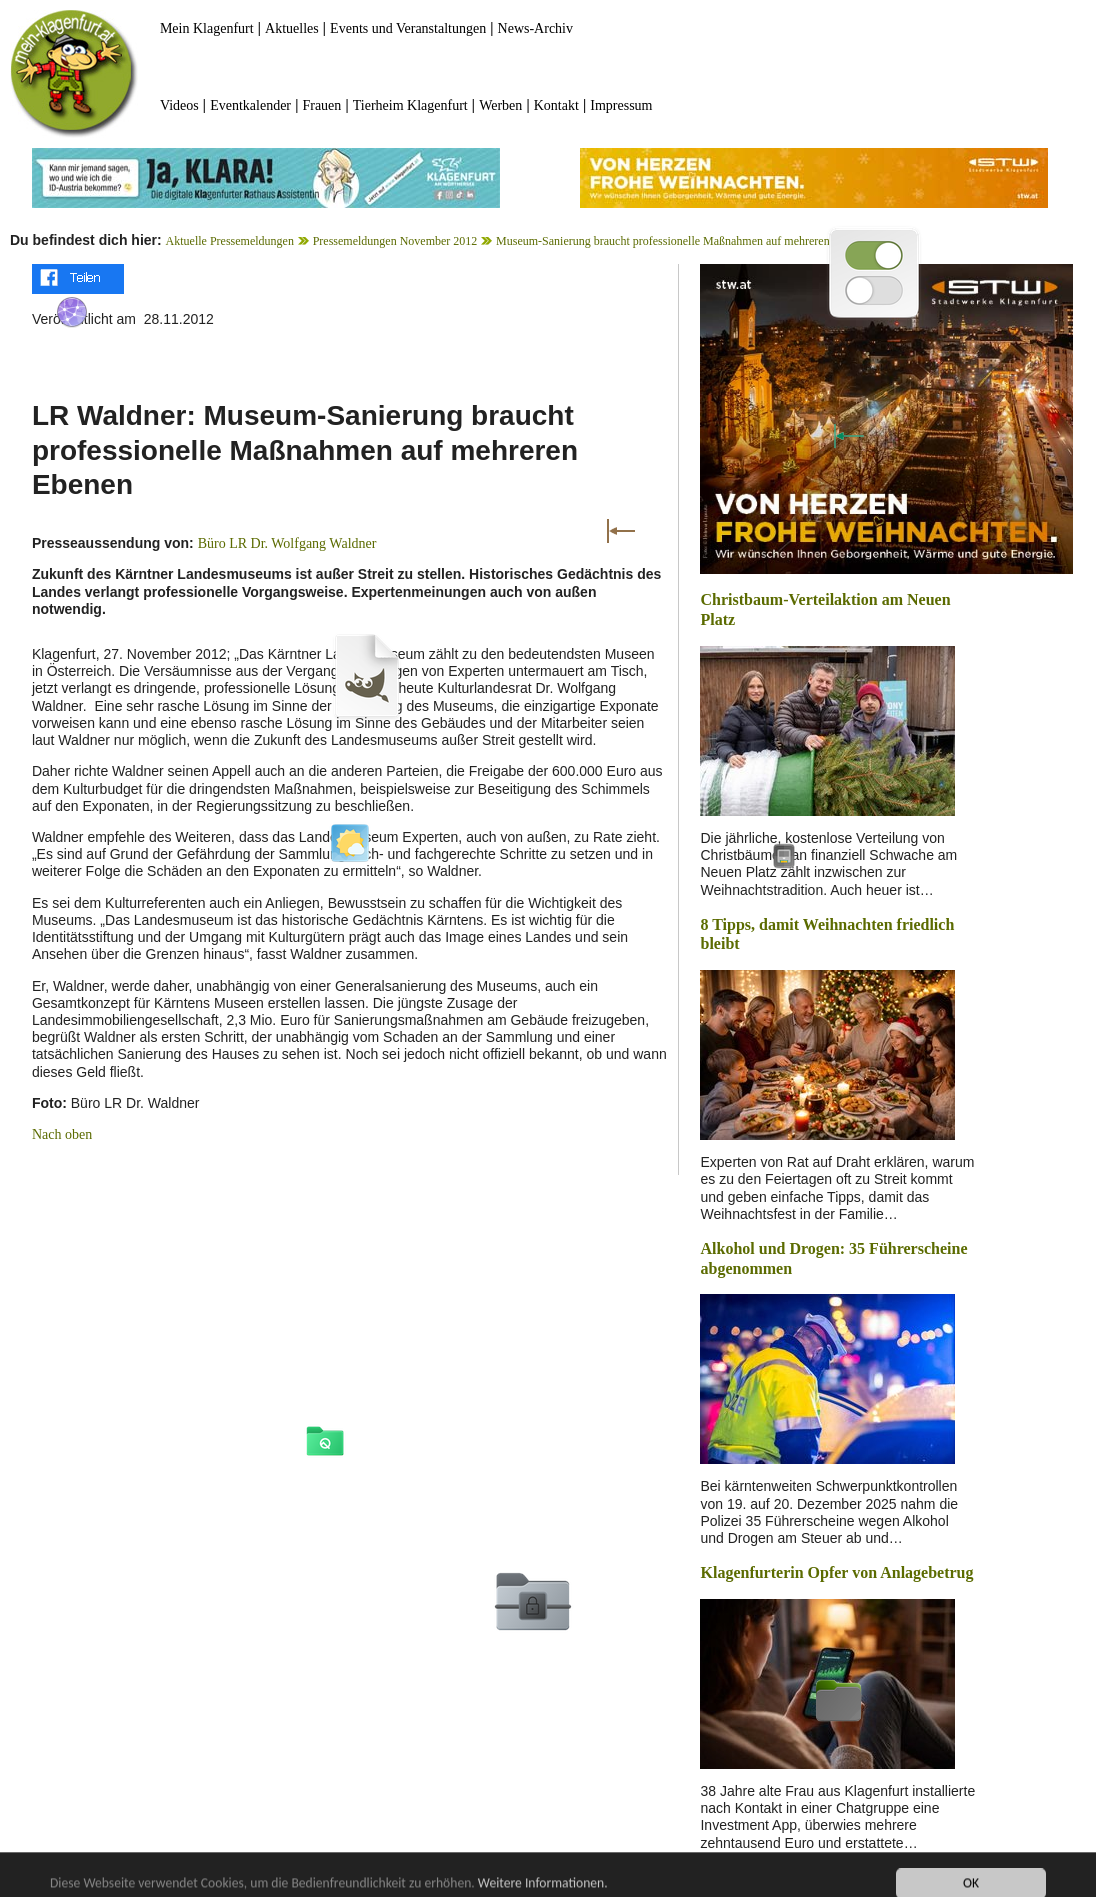  What do you see at coordinates (838, 1700) in the screenshot?
I see `open a folder or directory` at bounding box center [838, 1700].